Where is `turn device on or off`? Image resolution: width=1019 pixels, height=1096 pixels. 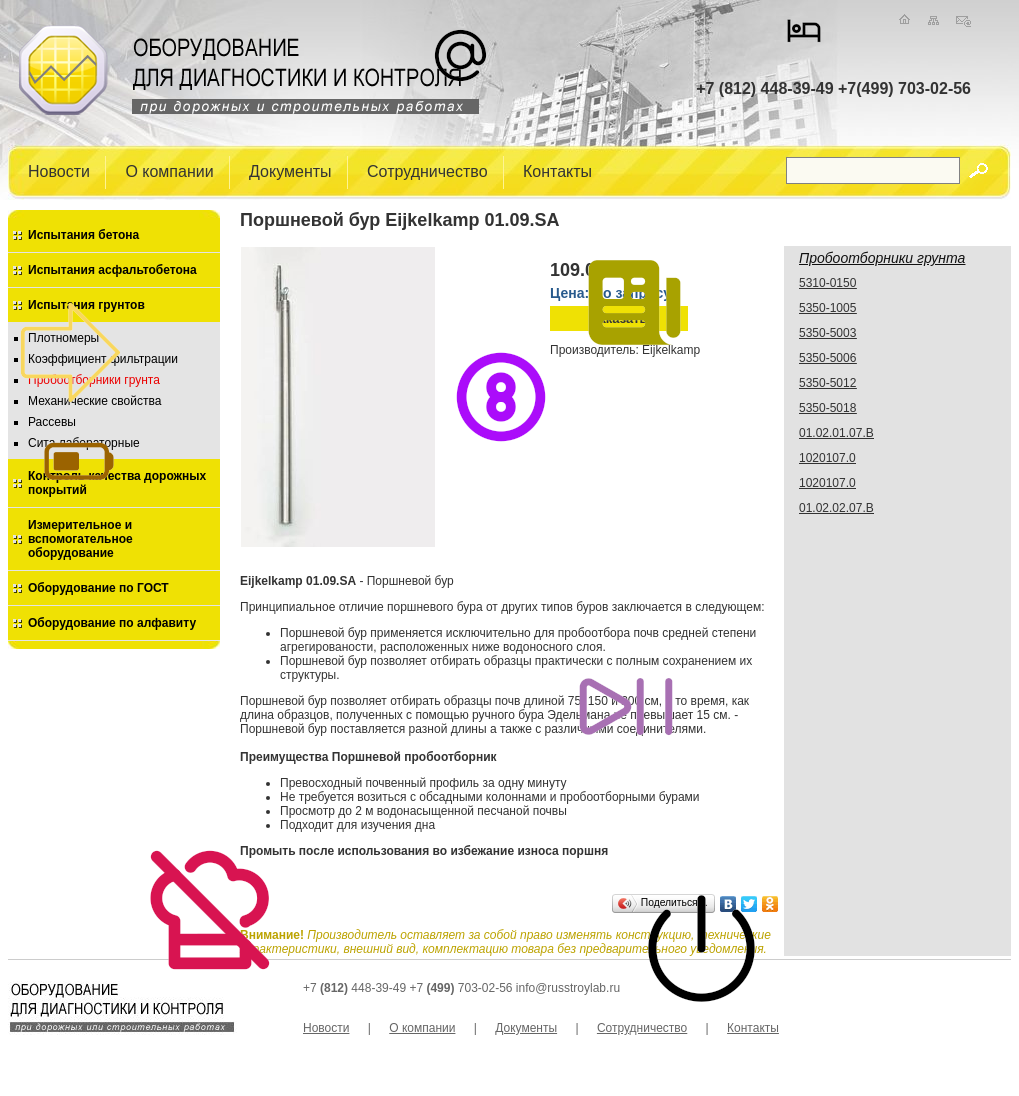 turn device on or off is located at coordinates (701, 948).